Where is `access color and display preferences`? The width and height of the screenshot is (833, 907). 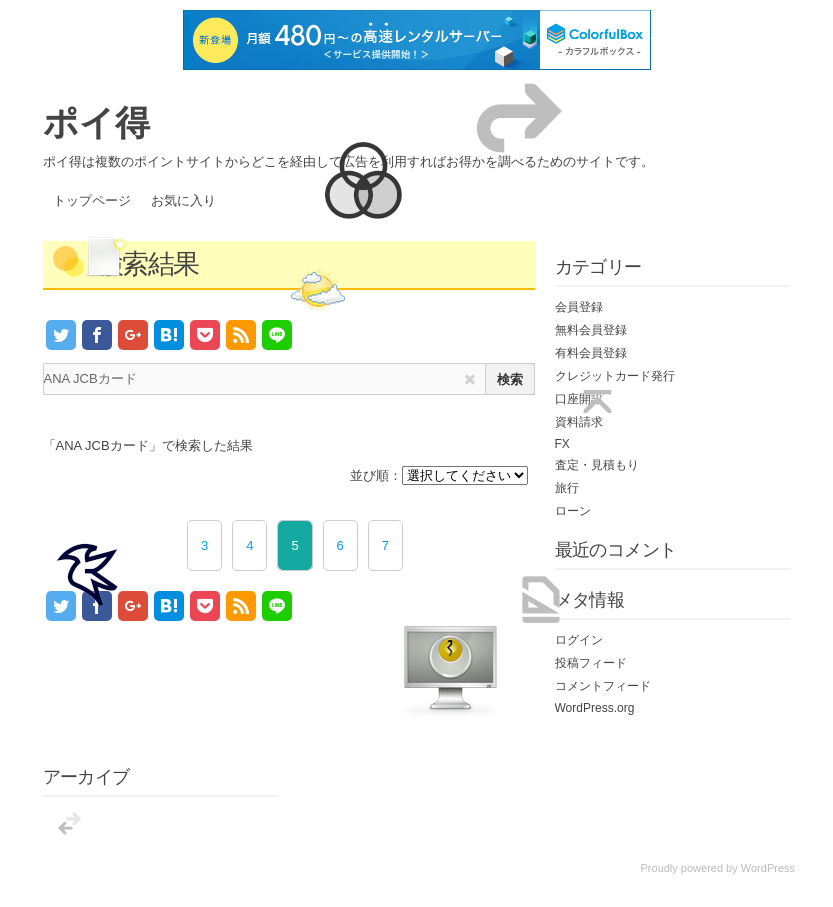 access color and display preferences is located at coordinates (363, 180).